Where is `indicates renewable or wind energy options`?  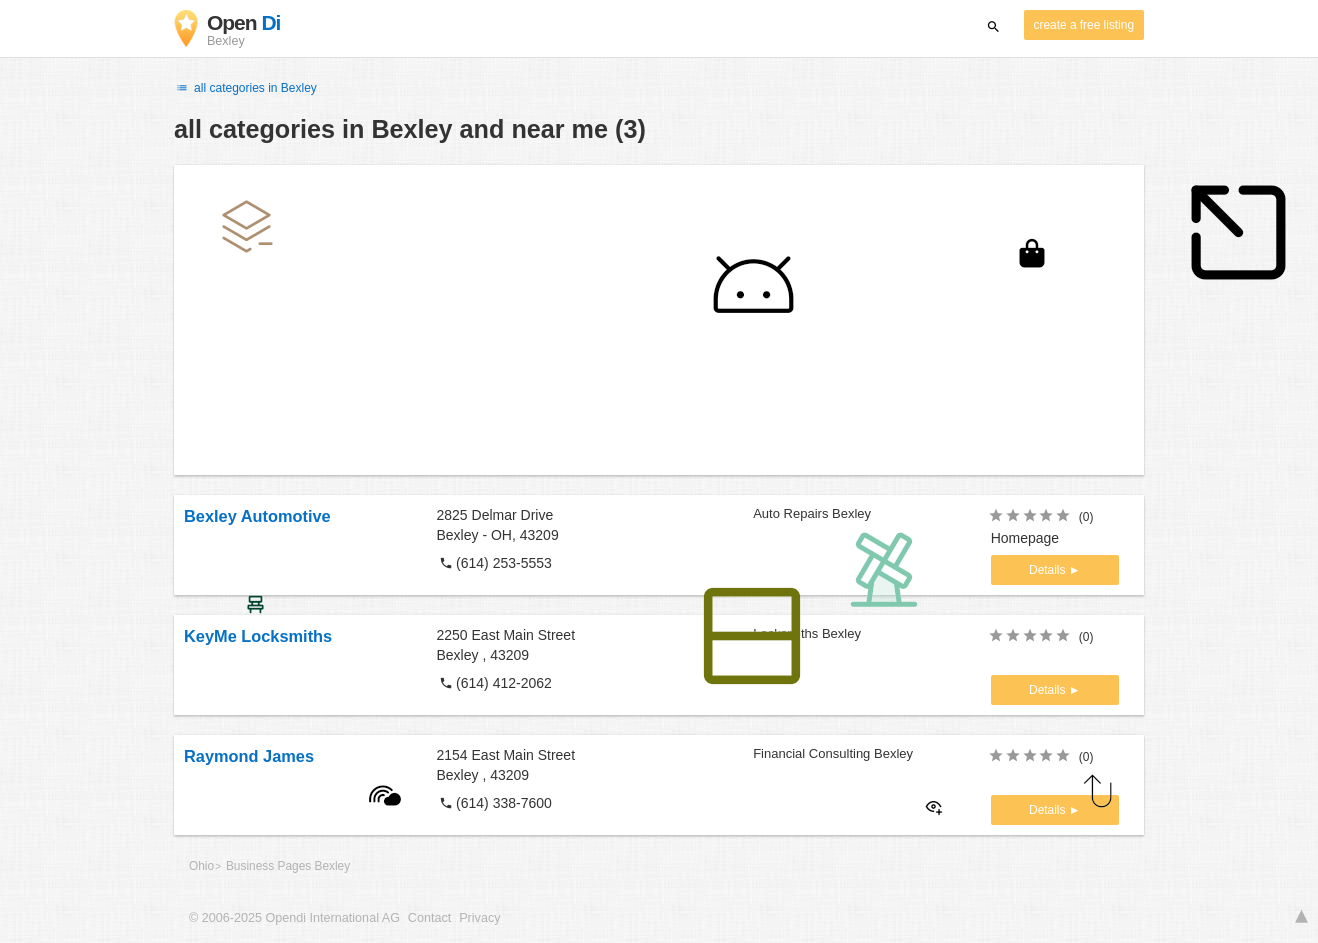
indicates renewable or wind energy options is located at coordinates (884, 571).